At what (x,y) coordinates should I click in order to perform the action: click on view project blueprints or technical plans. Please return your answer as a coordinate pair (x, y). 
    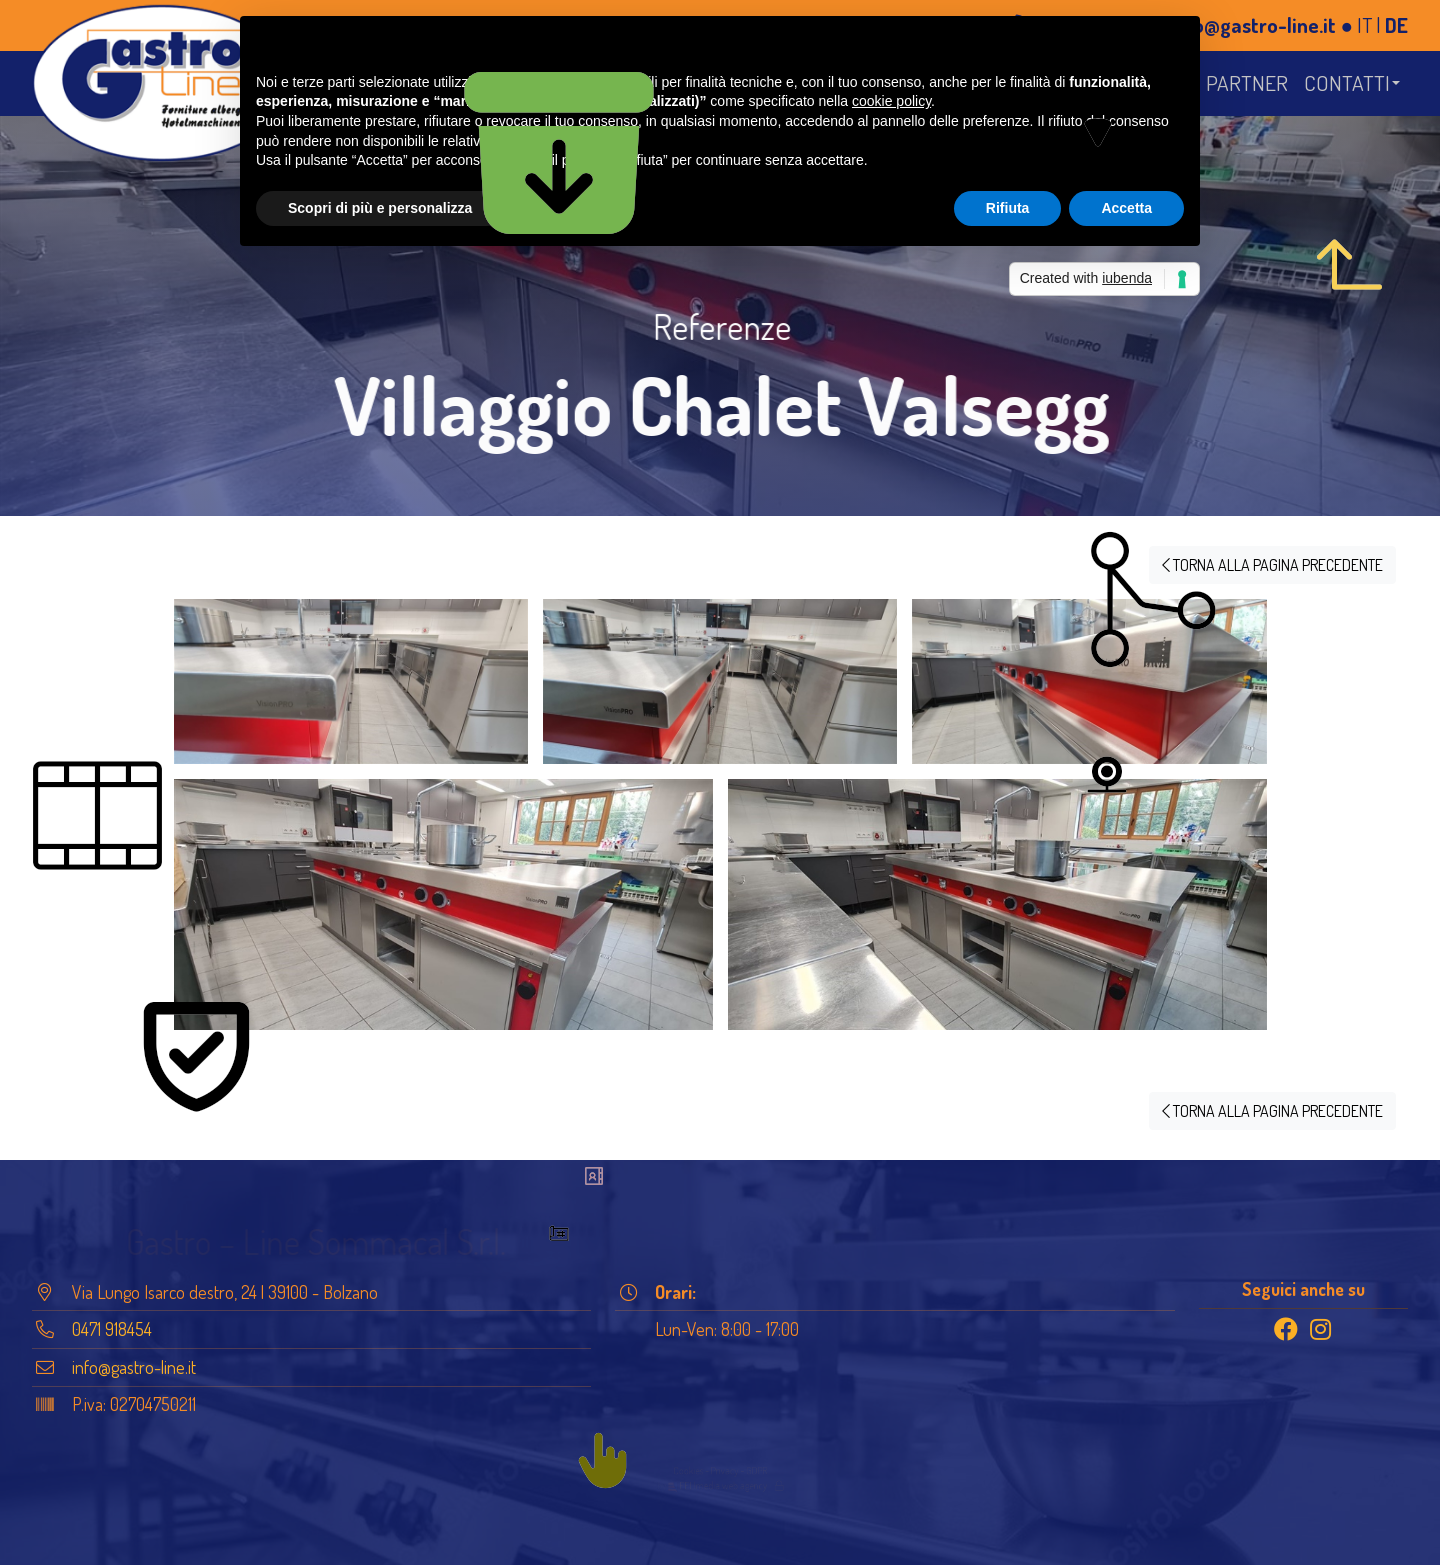
    Looking at the image, I should click on (559, 1234).